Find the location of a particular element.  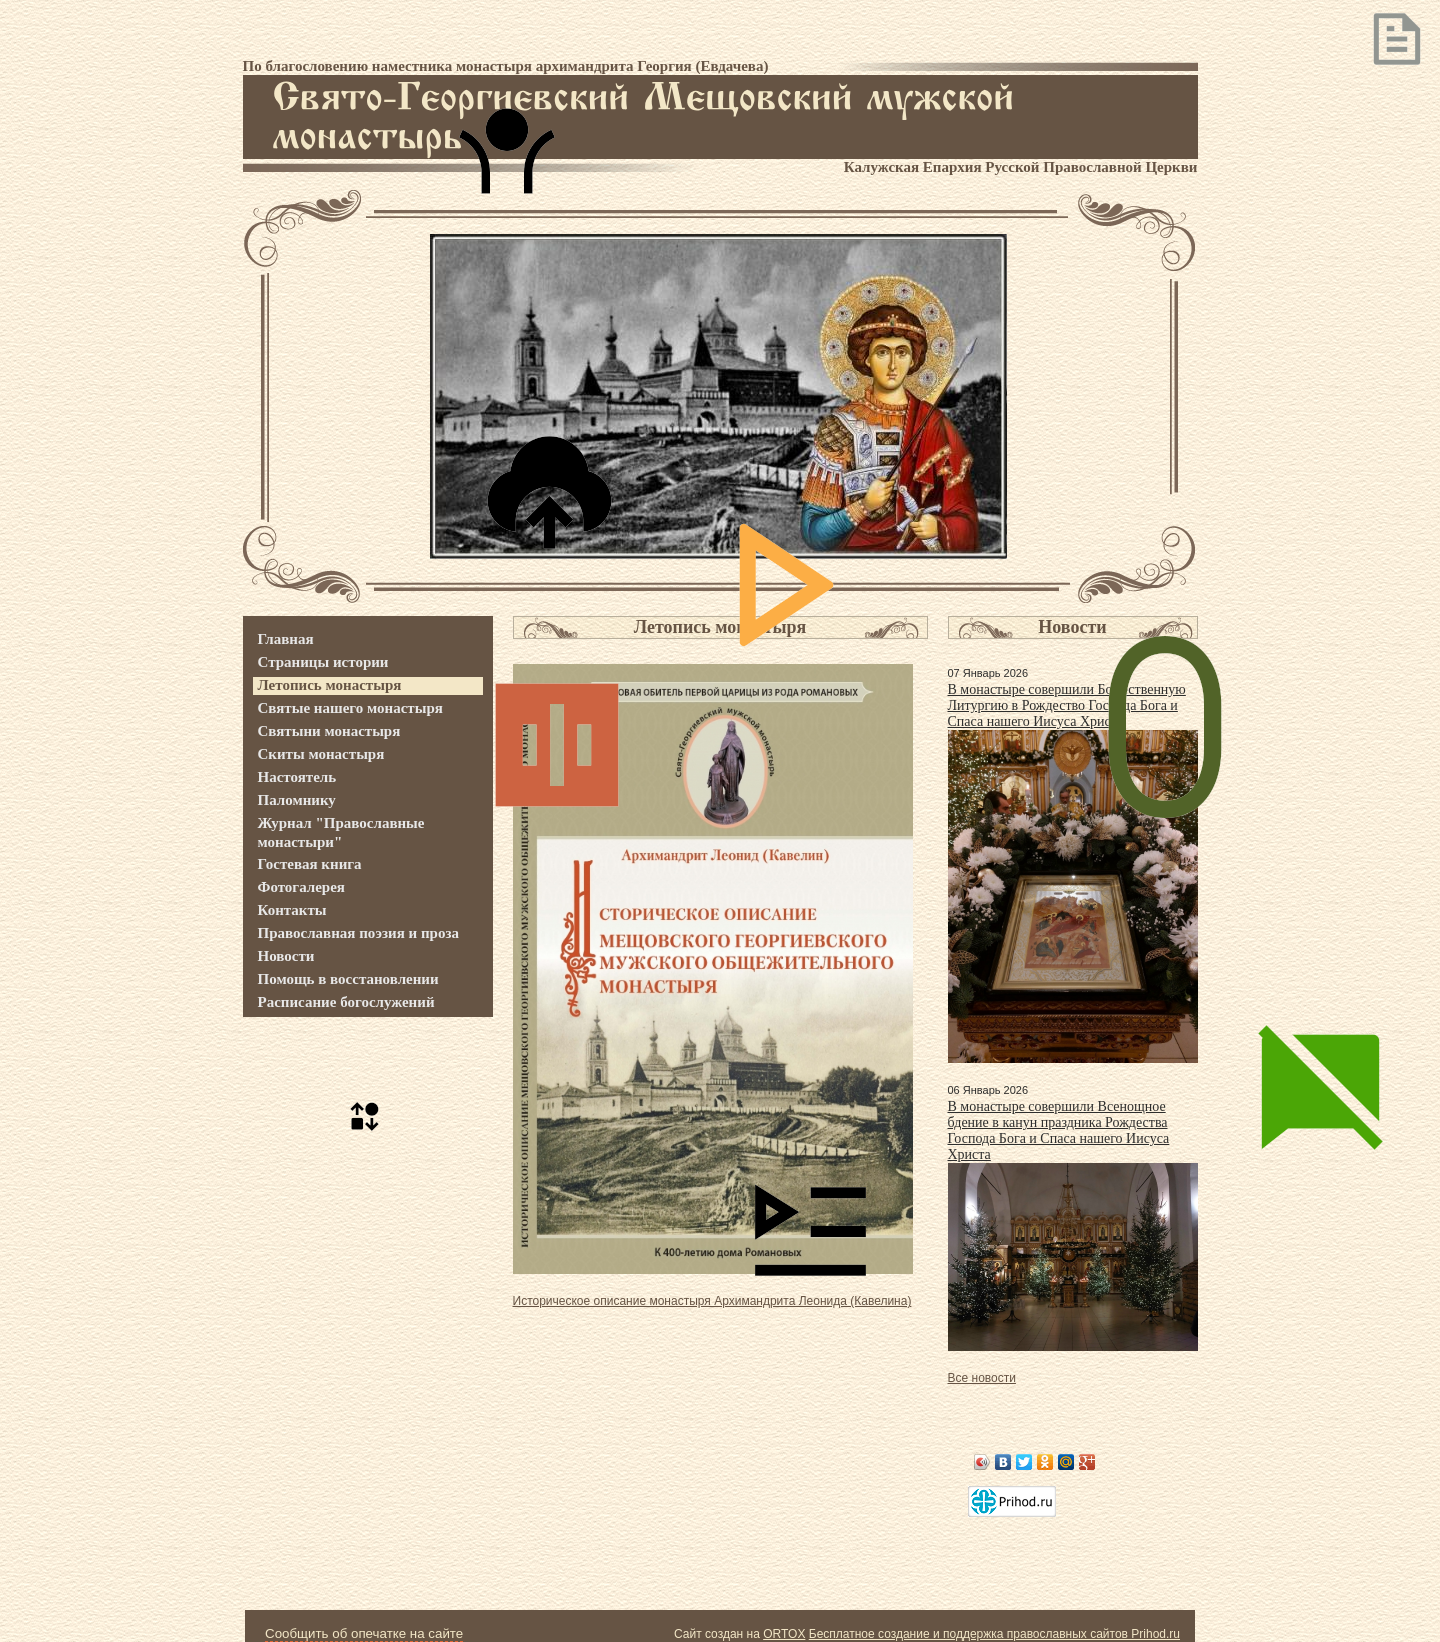

indicates zero items or empty count is located at coordinates (1165, 727).